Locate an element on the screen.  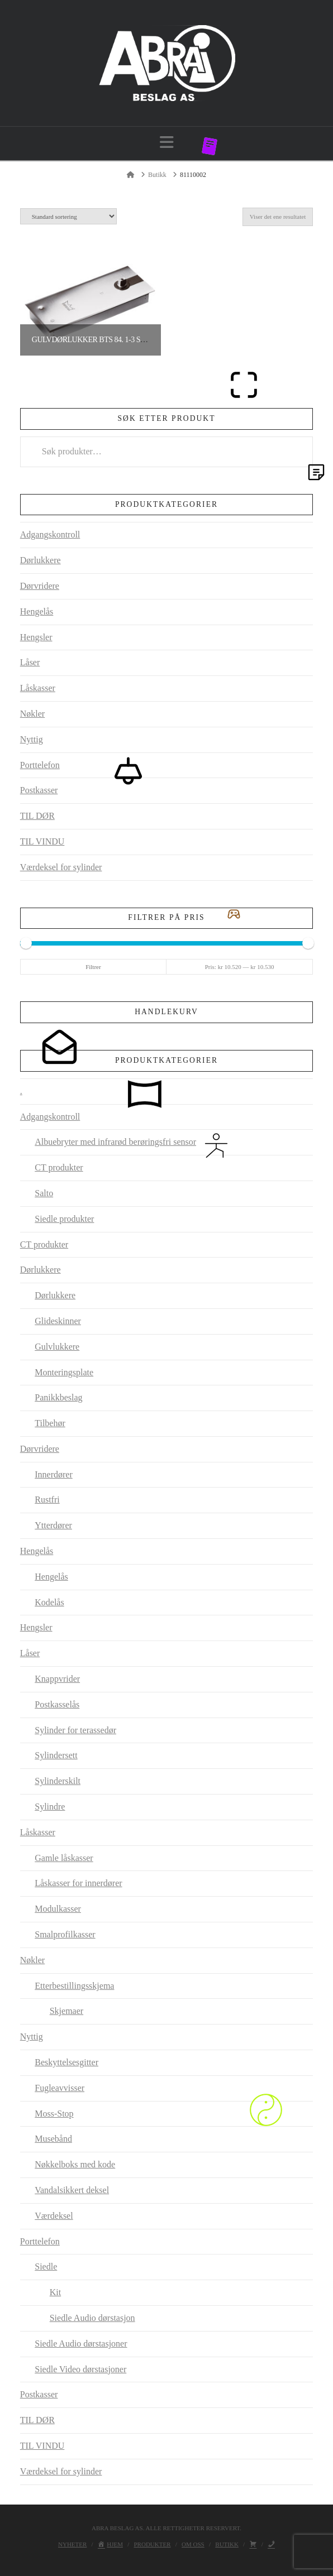
view an opened or read email message is located at coordinates (59, 1047).